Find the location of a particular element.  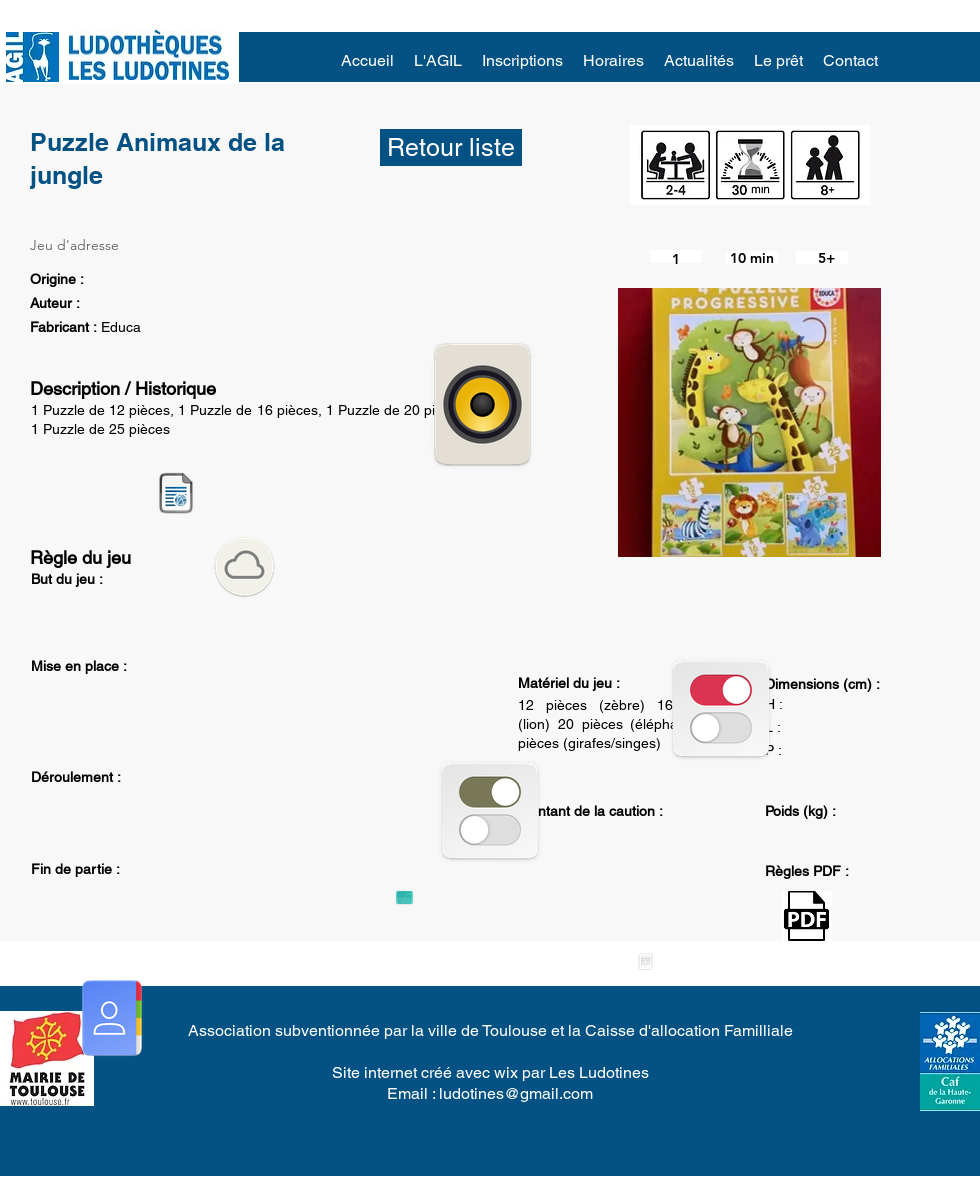

open a mobipocket ebook file is located at coordinates (645, 961).